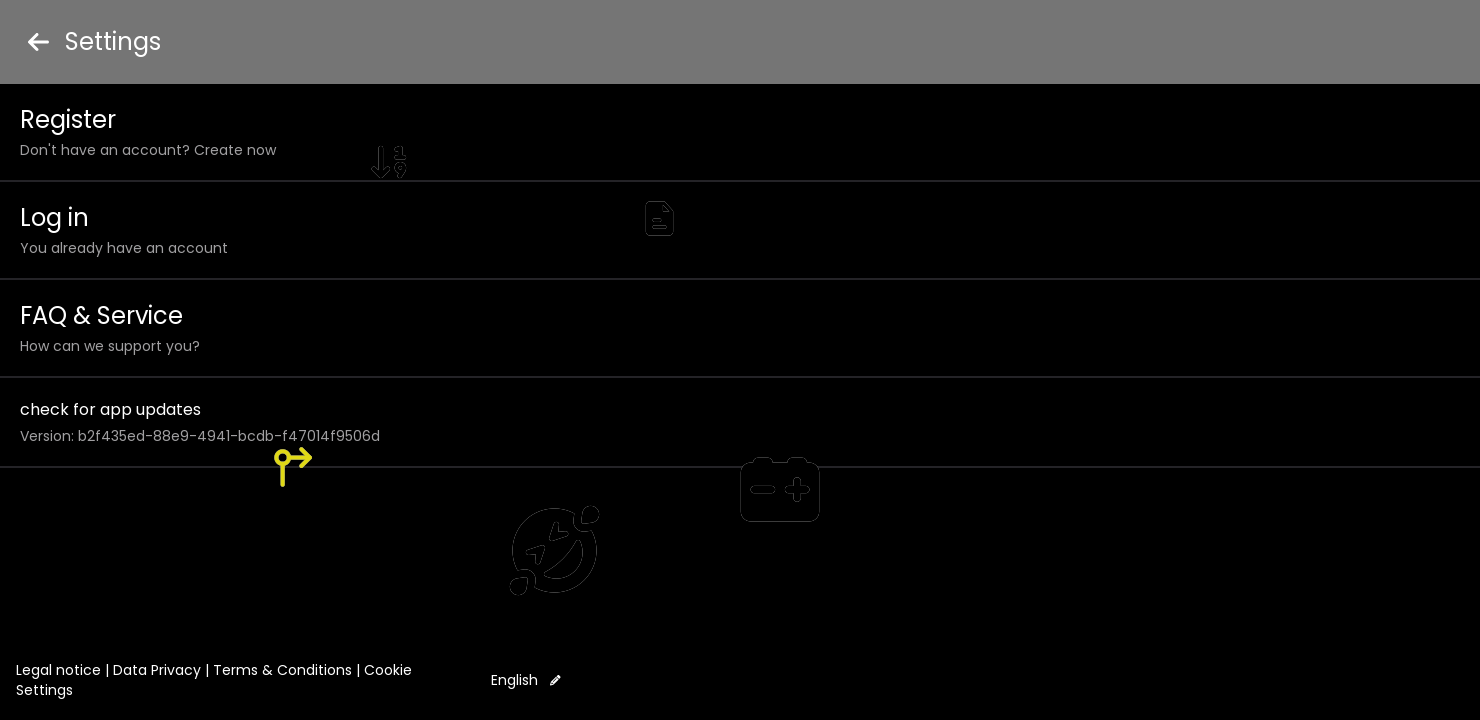 The width and height of the screenshot is (1480, 720). Describe the element at coordinates (659, 218) in the screenshot. I see `view document contents` at that location.